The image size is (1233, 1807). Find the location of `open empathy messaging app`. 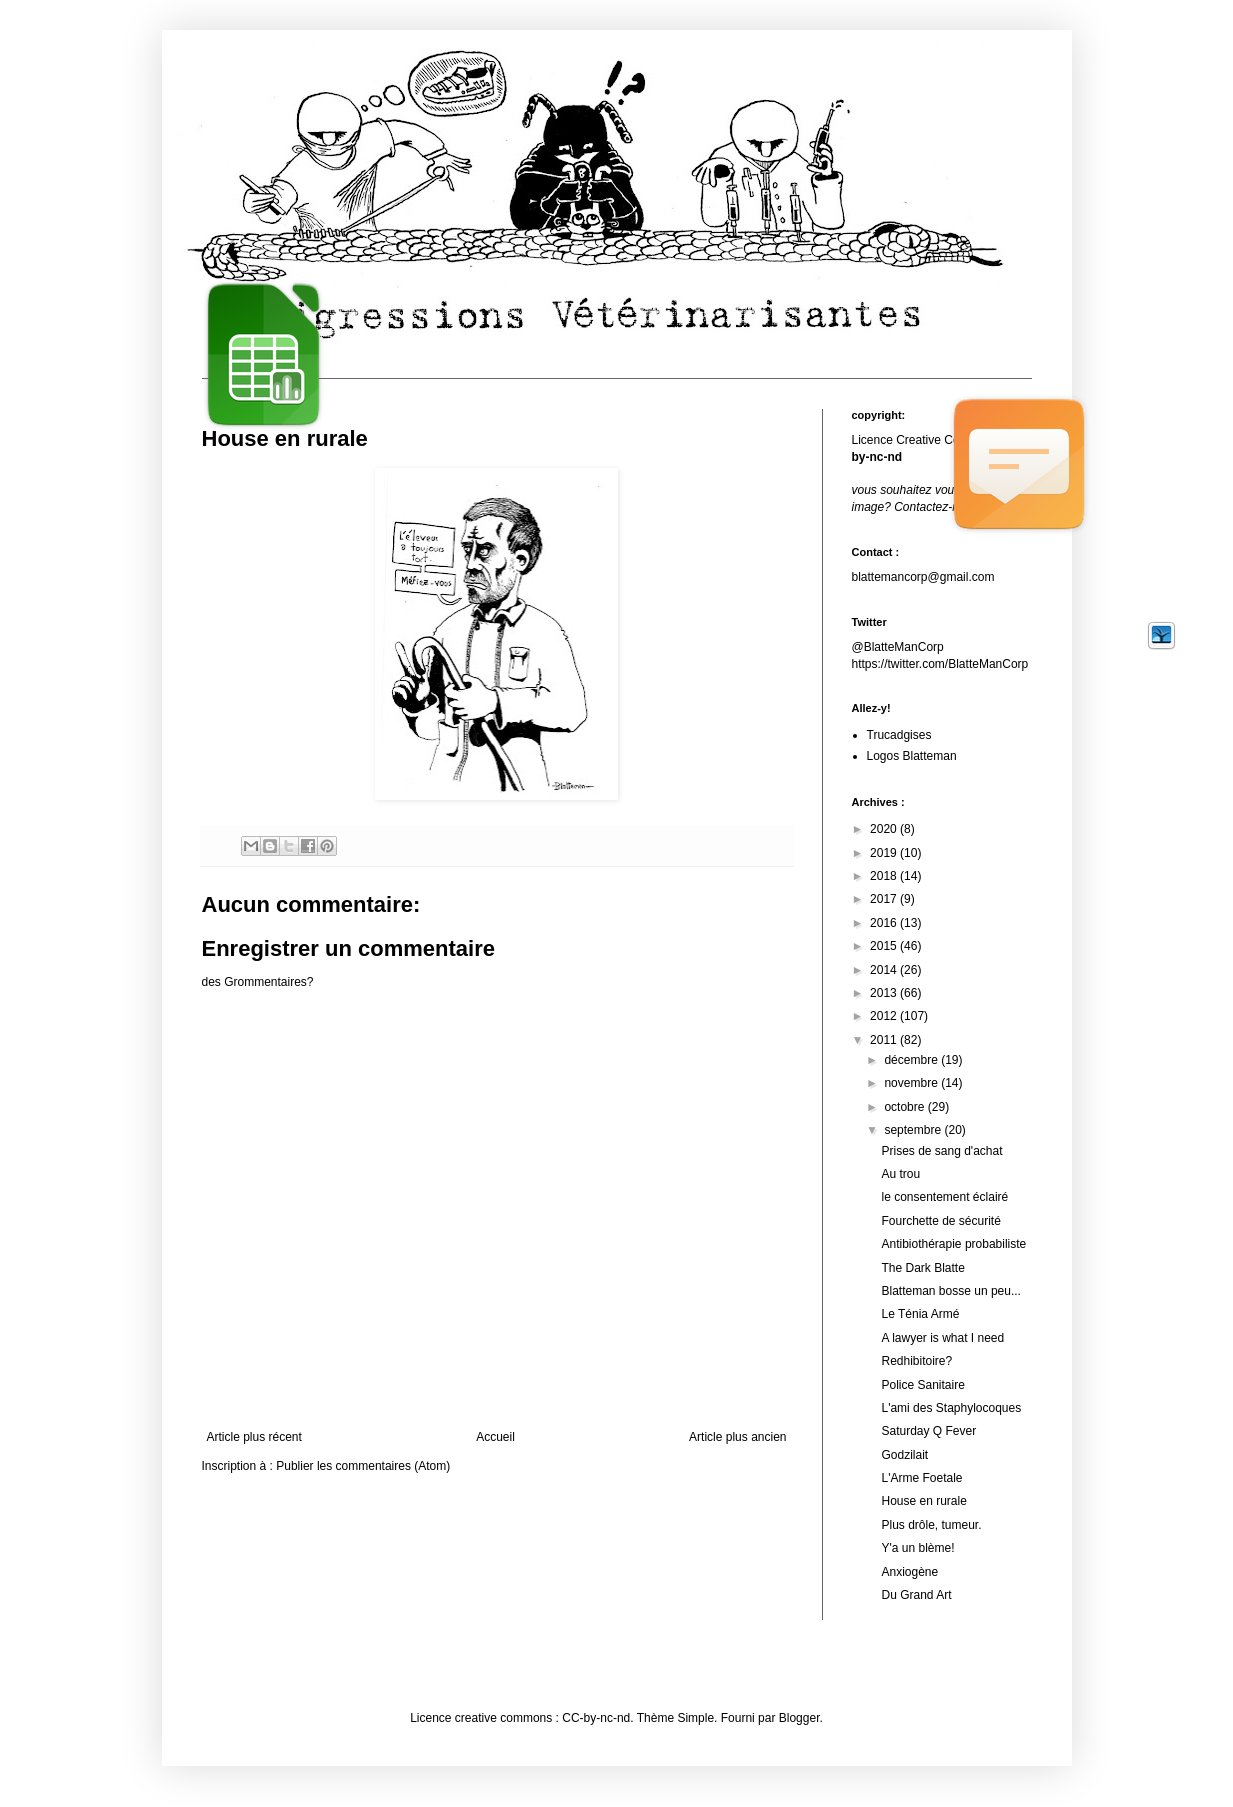

open empathy messaging app is located at coordinates (1019, 464).